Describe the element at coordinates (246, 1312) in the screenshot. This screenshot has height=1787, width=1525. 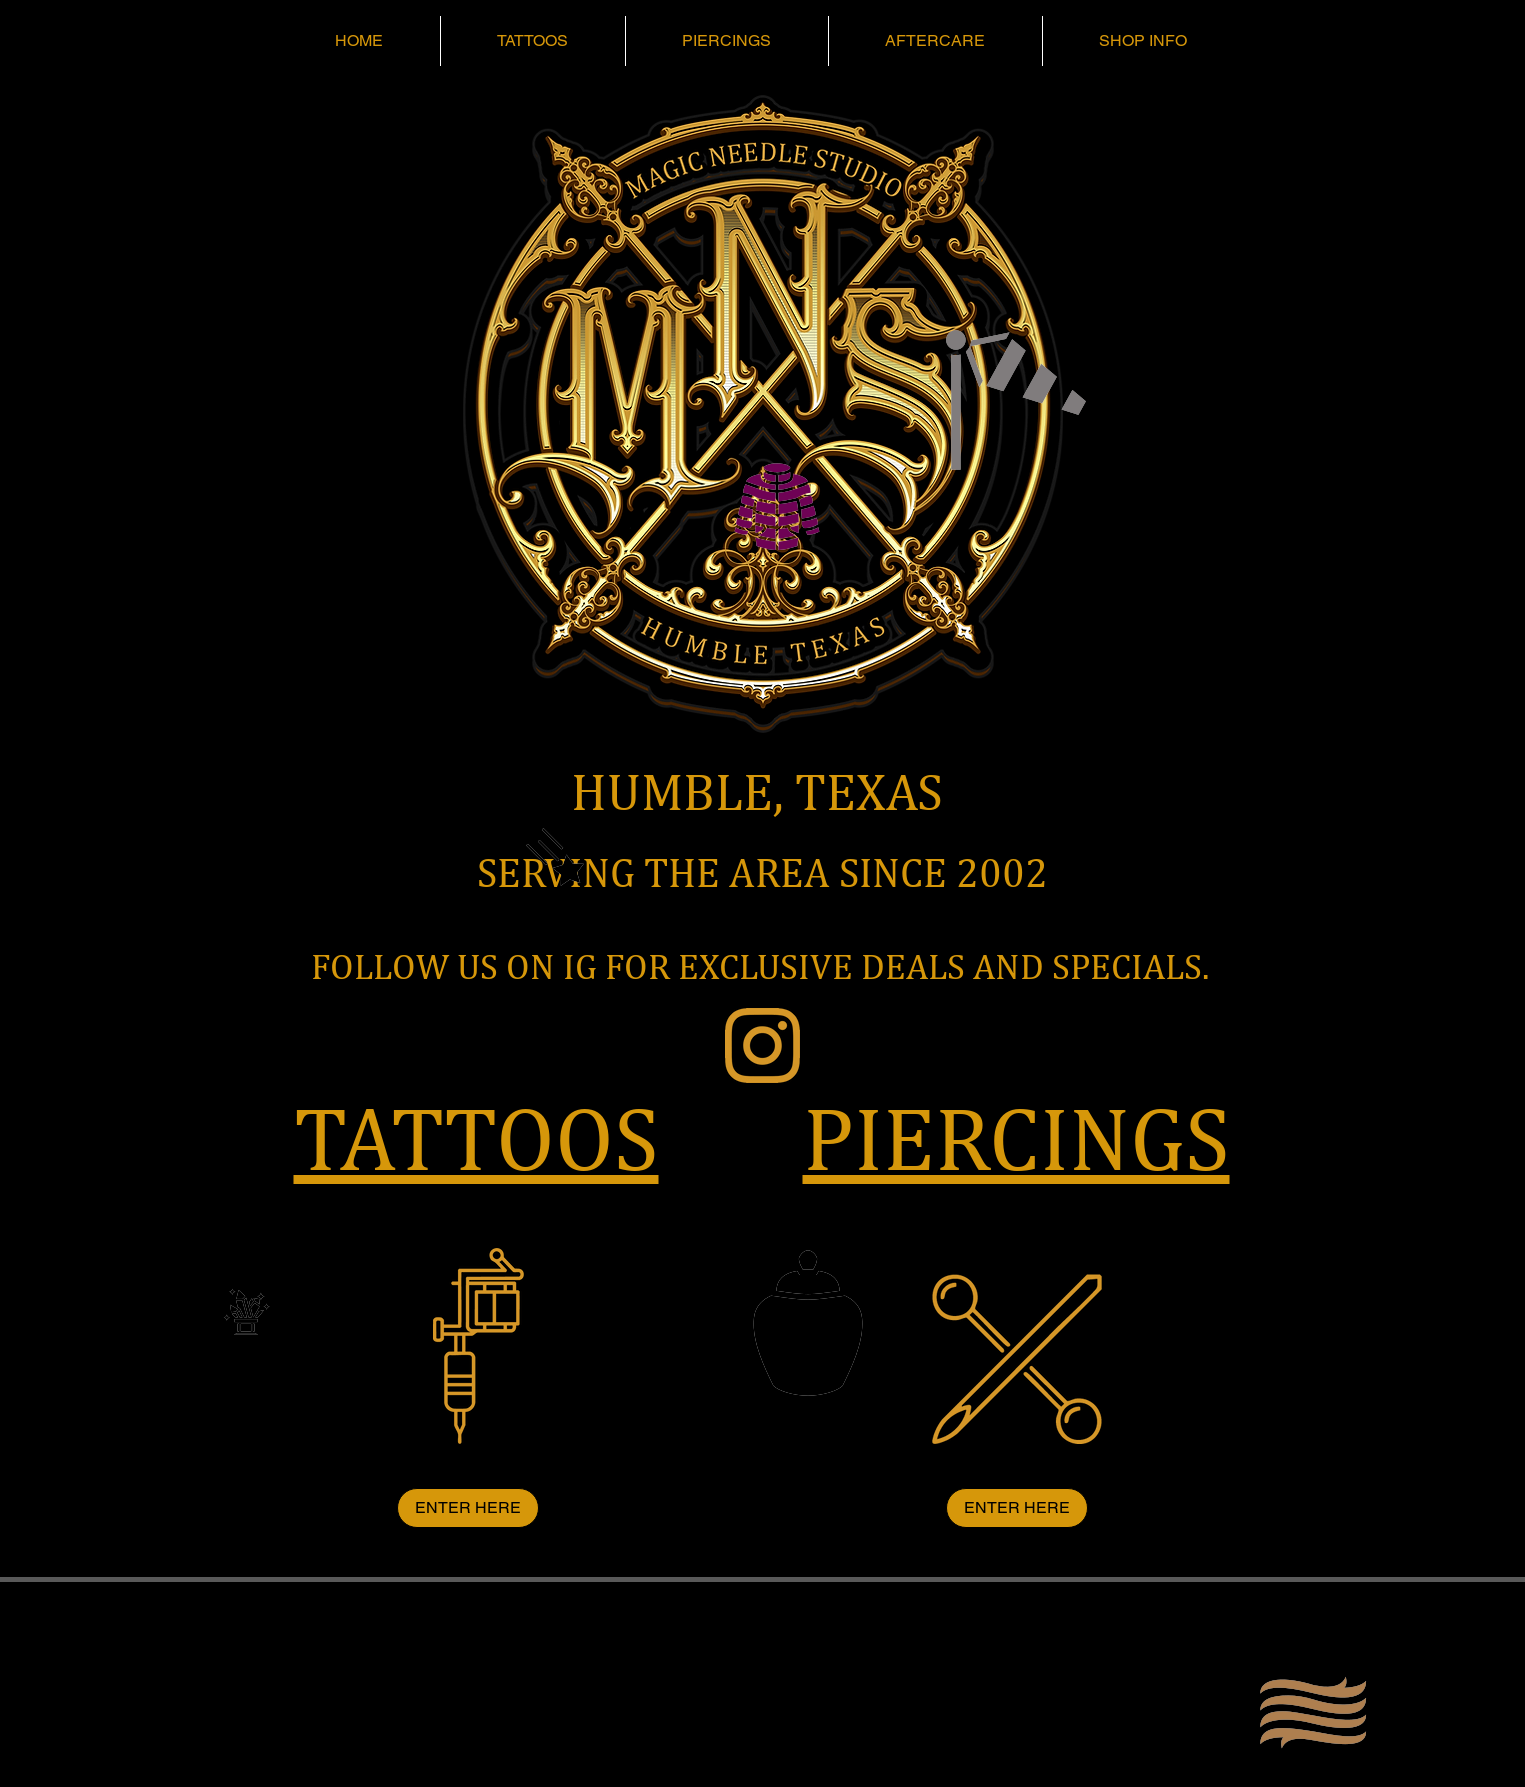
I see `access the crystal shrine location in-game` at that location.